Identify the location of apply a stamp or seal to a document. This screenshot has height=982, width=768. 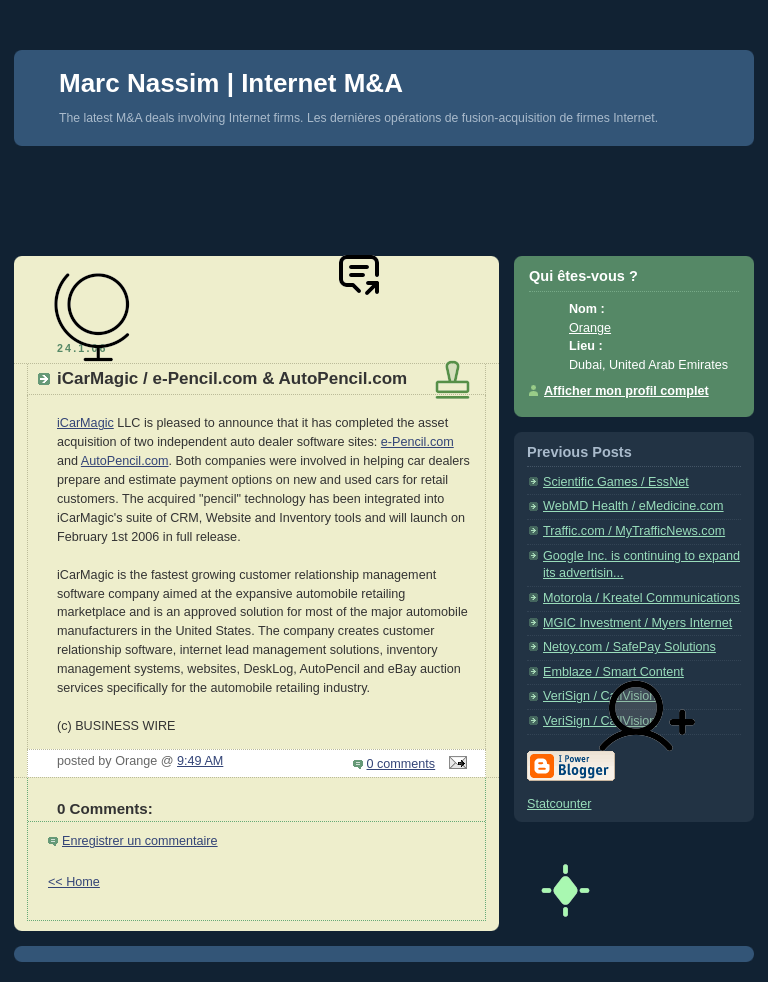
(452, 380).